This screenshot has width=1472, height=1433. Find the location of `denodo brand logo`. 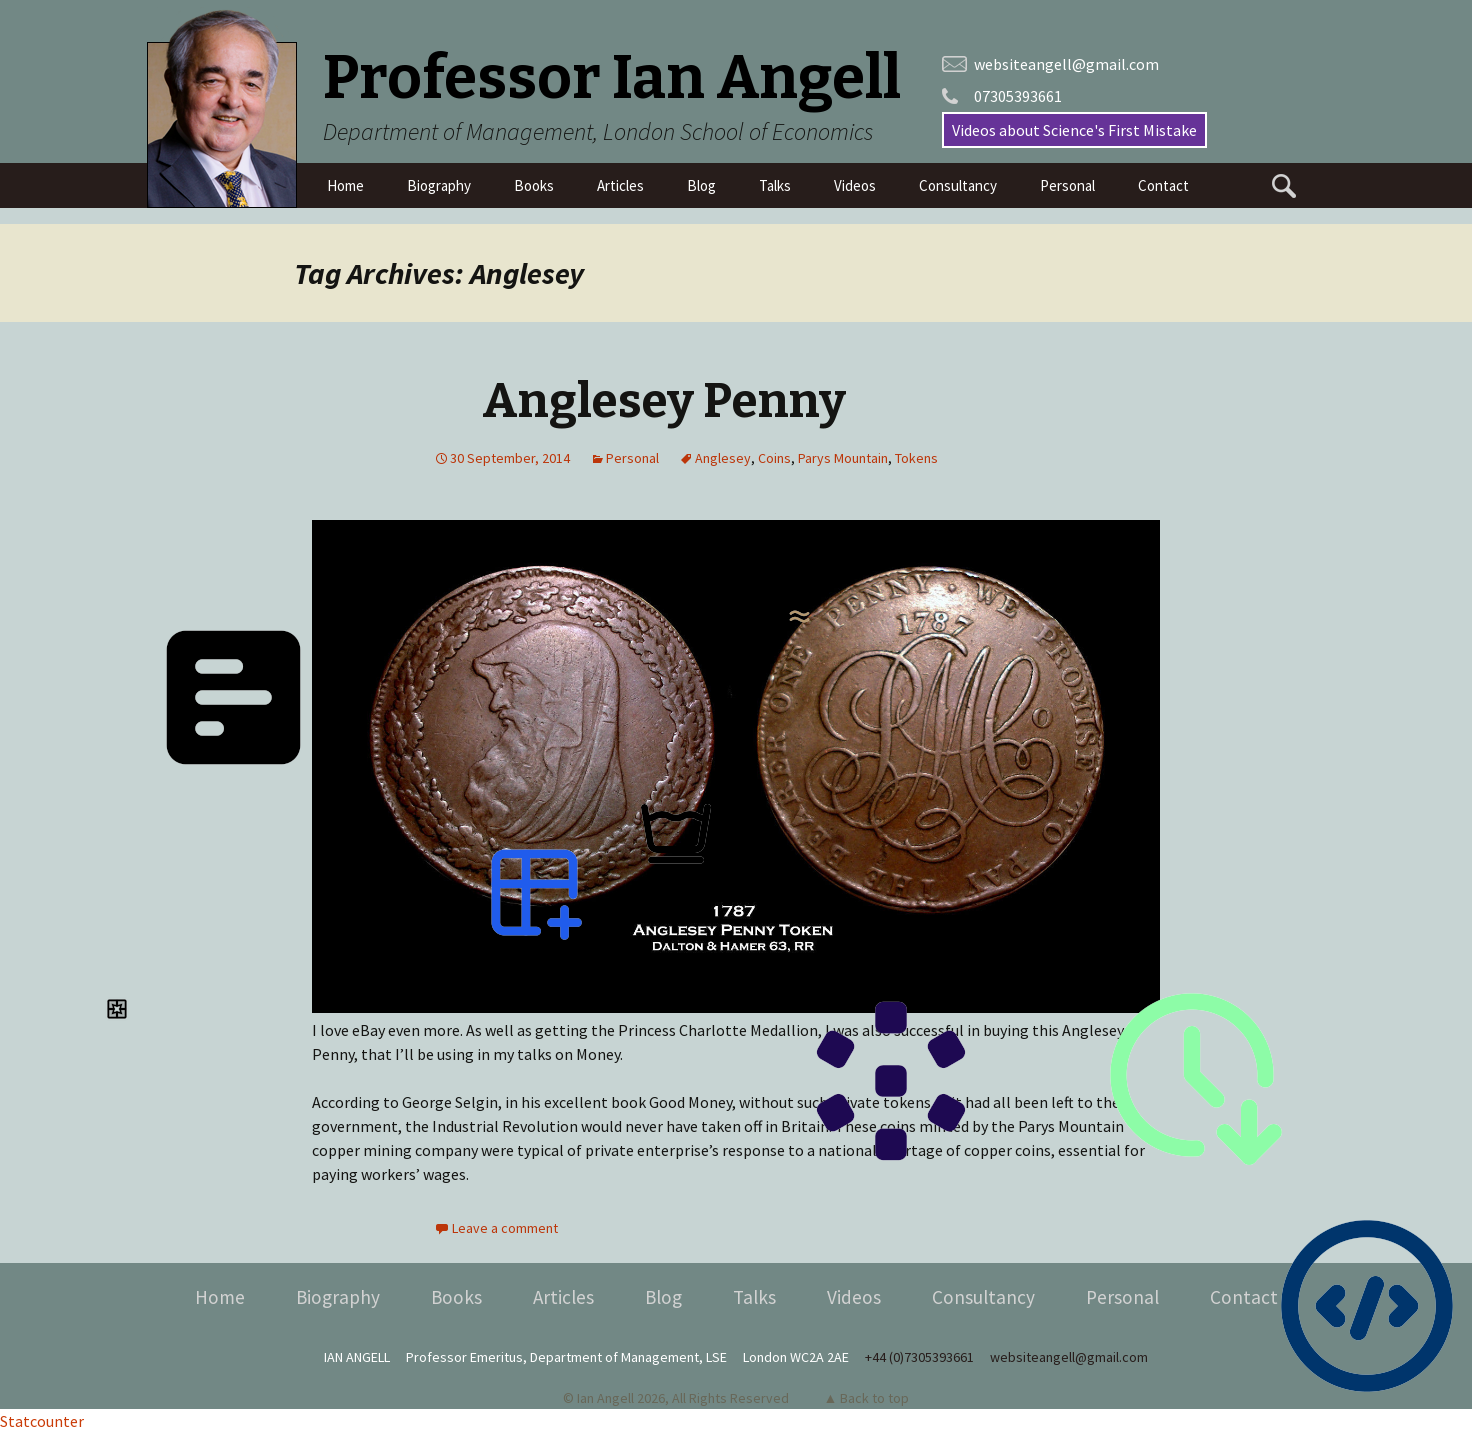

denodo brand logo is located at coordinates (891, 1081).